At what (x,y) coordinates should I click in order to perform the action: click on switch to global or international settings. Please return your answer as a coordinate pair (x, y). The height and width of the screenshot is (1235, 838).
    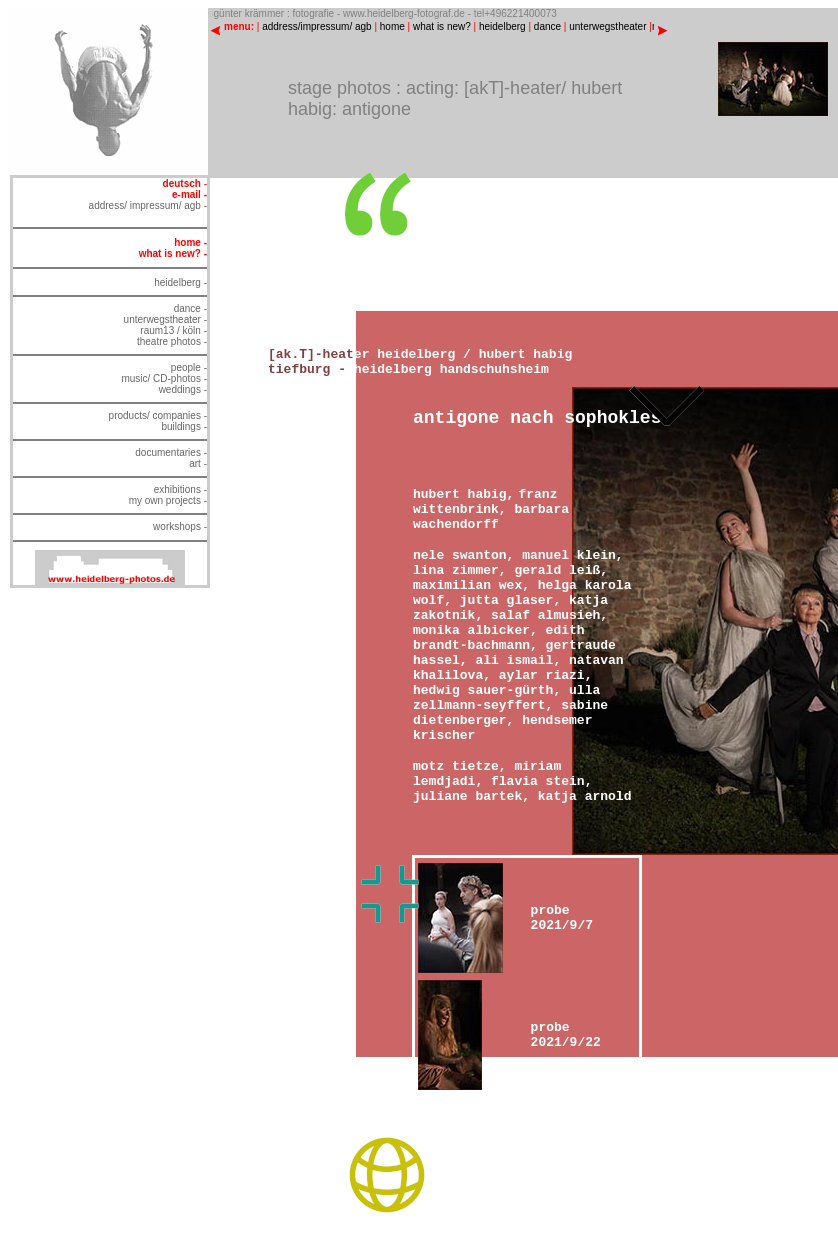
    Looking at the image, I should click on (387, 1175).